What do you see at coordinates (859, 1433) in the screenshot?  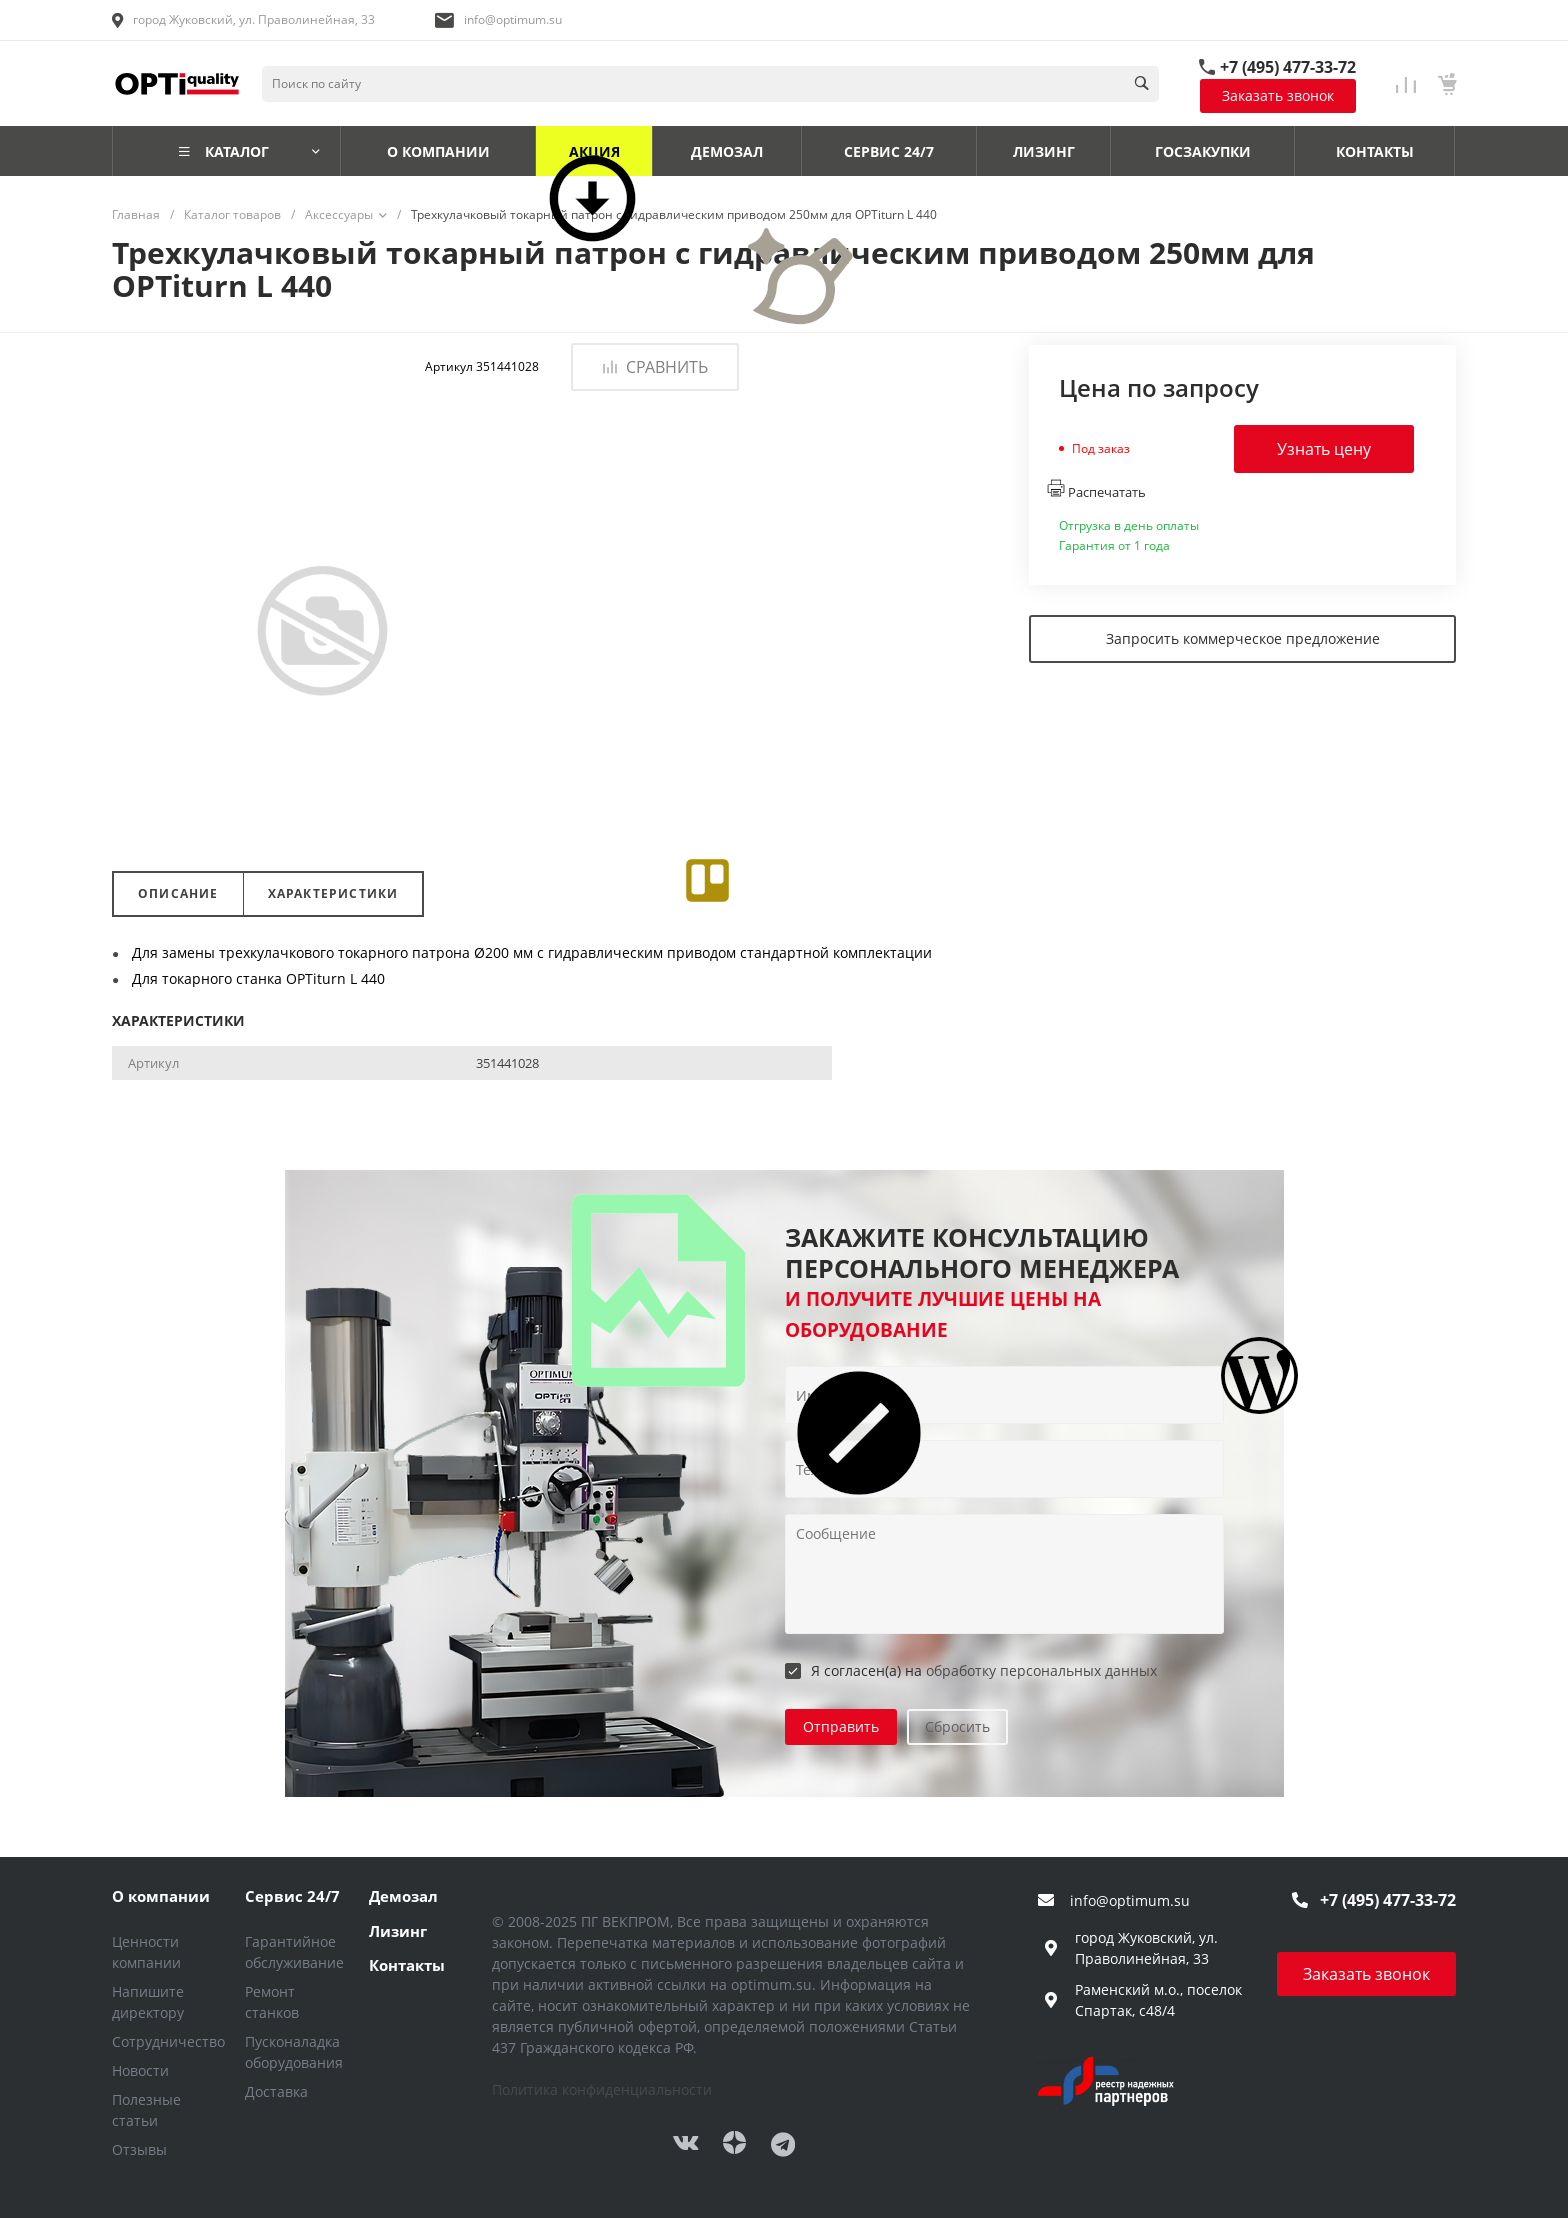 I see `indicates a blocked or prohibited action` at bounding box center [859, 1433].